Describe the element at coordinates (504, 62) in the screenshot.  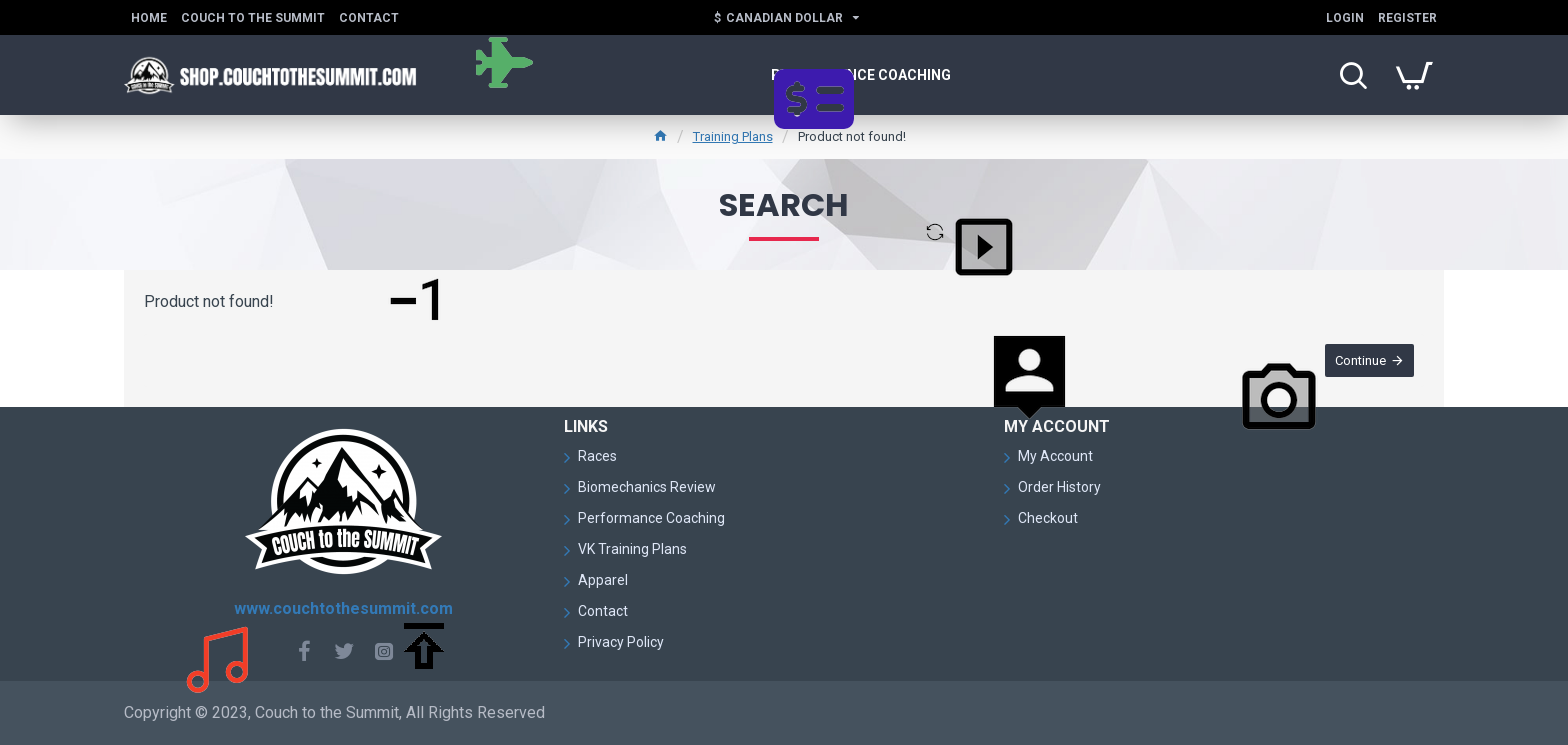
I see `access flight or aviation features` at that location.